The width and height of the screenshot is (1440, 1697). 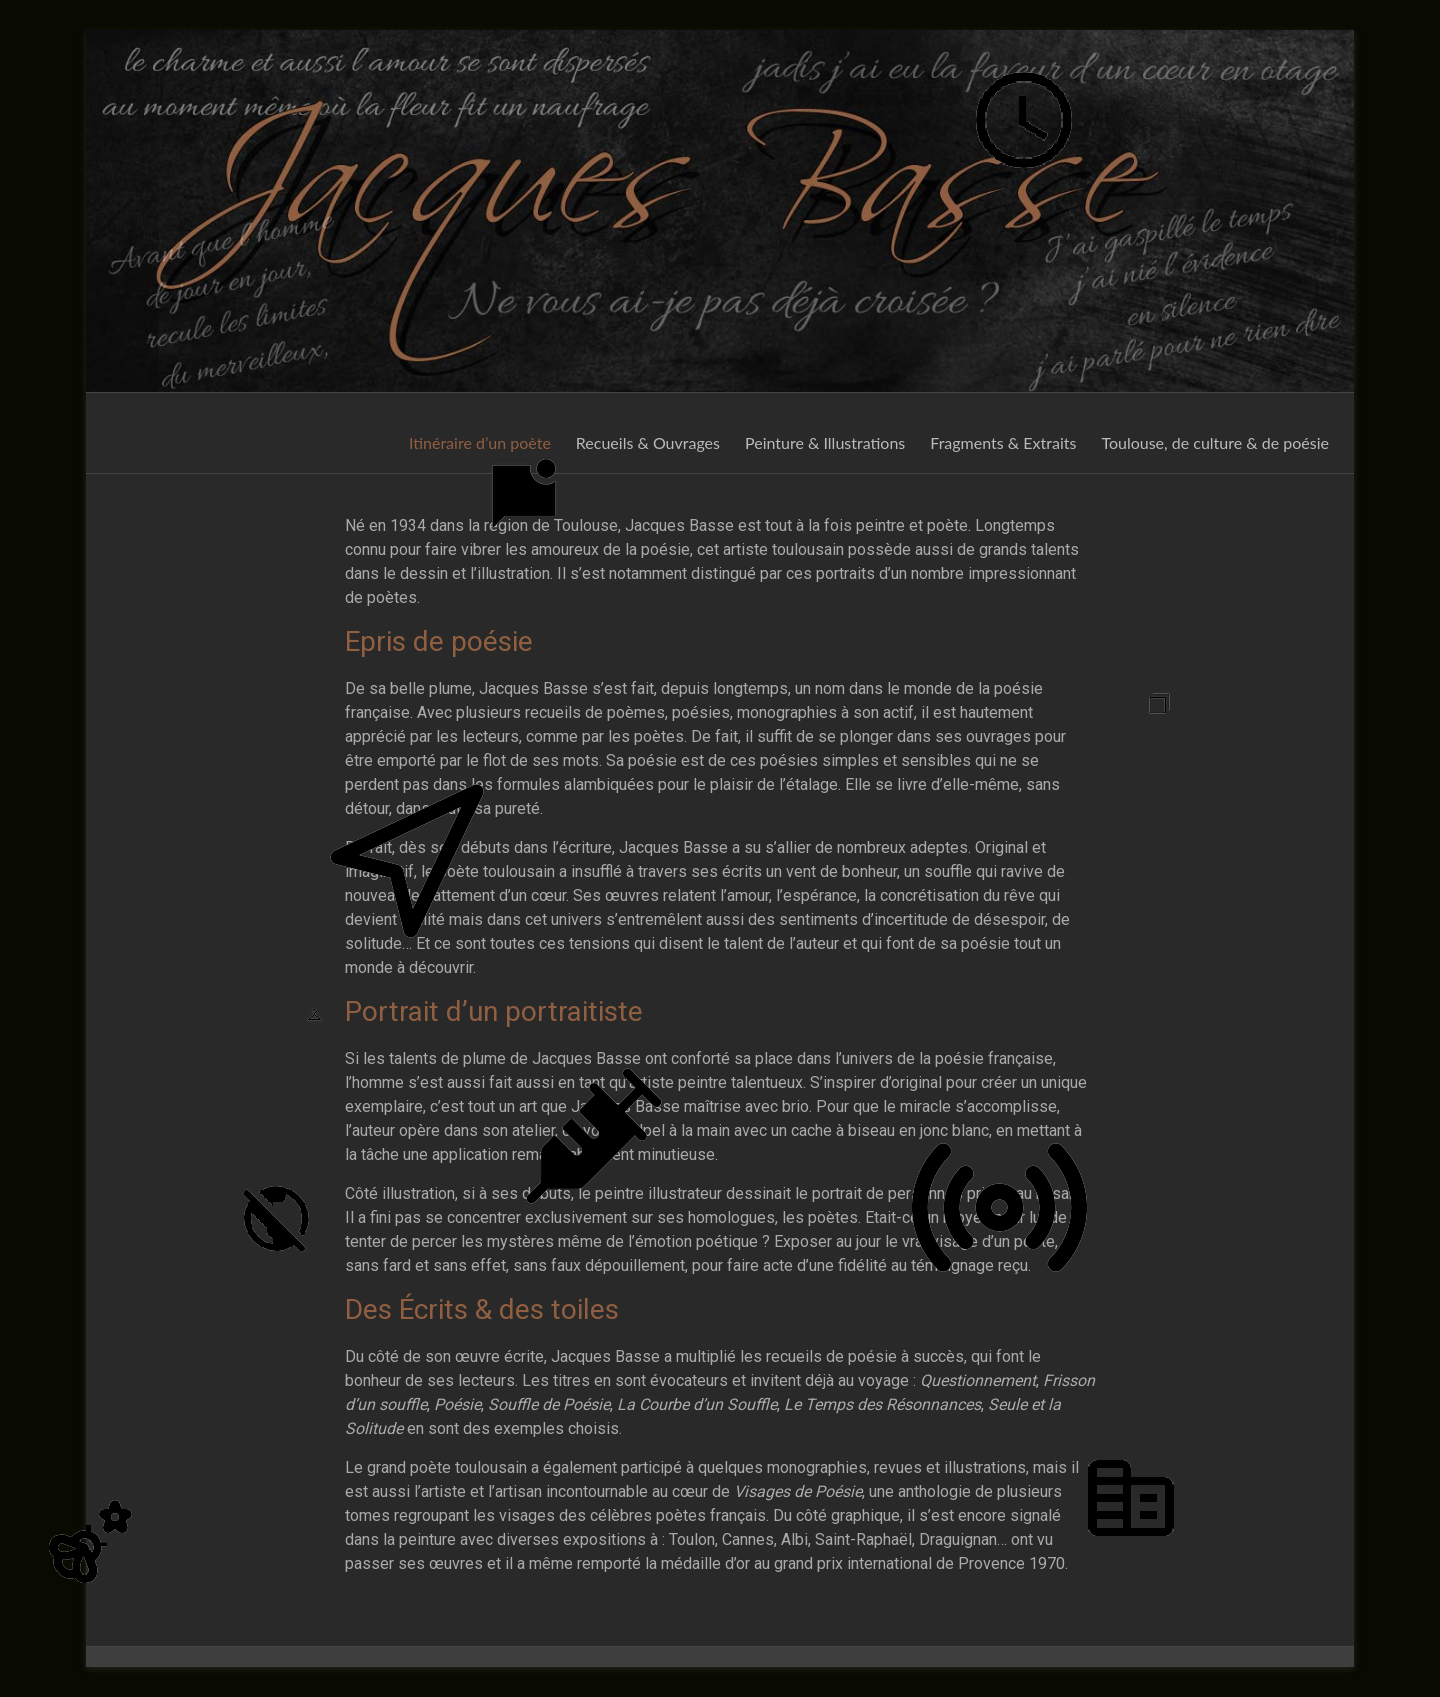 What do you see at coordinates (524, 497) in the screenshot?
I see `indicates unread messages in chat` at bounding box center [524, 497].